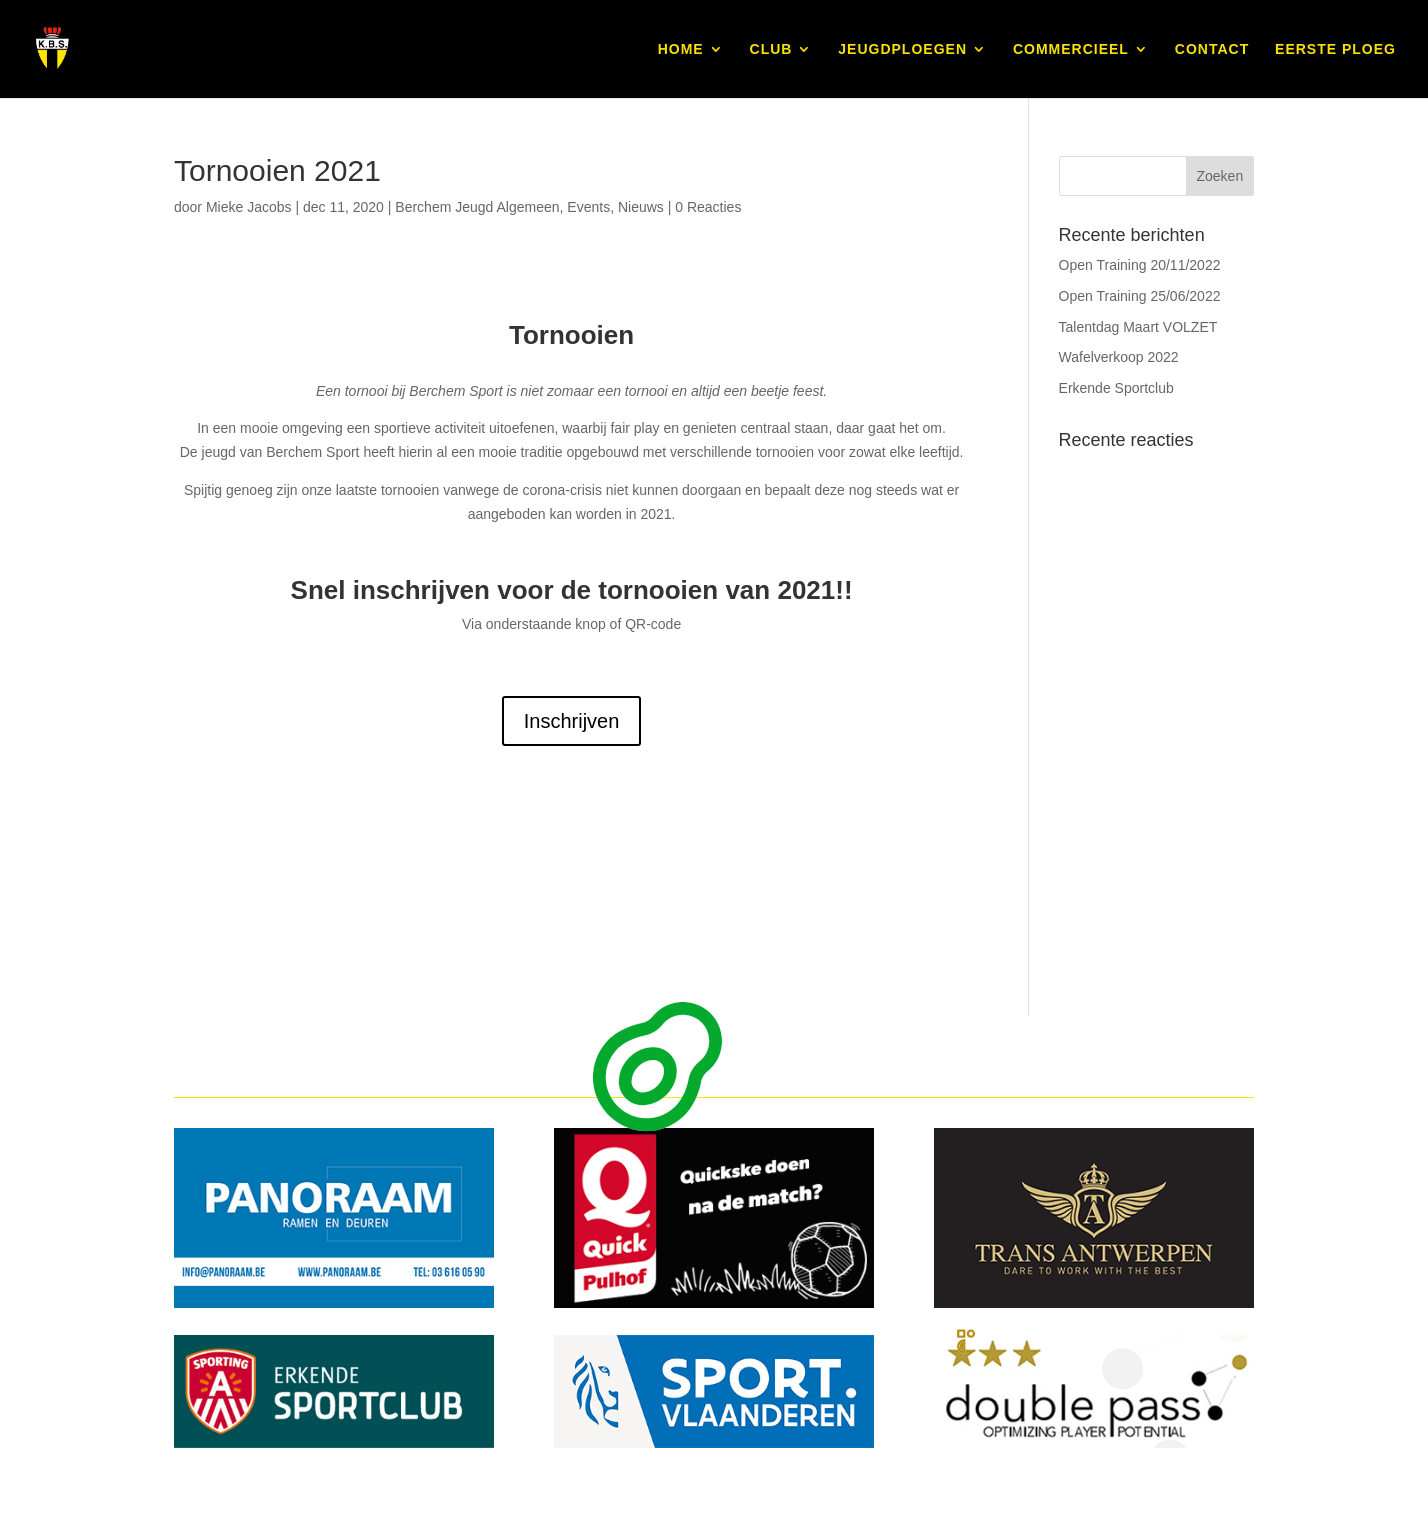 This screenshot has width=1428, height=1529. I want to click on radix ui component library logo, so click(965, 1341).